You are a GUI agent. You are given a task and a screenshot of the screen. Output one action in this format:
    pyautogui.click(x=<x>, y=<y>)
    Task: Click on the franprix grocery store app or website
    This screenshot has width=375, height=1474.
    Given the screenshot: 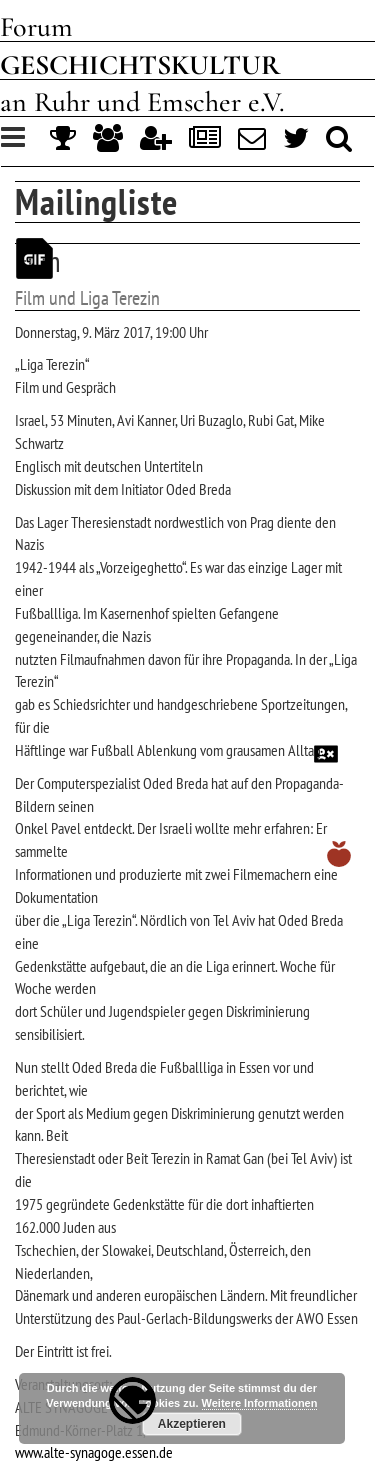 What is the action you would take?
    pyautogui.click(x=339, y=854)
    